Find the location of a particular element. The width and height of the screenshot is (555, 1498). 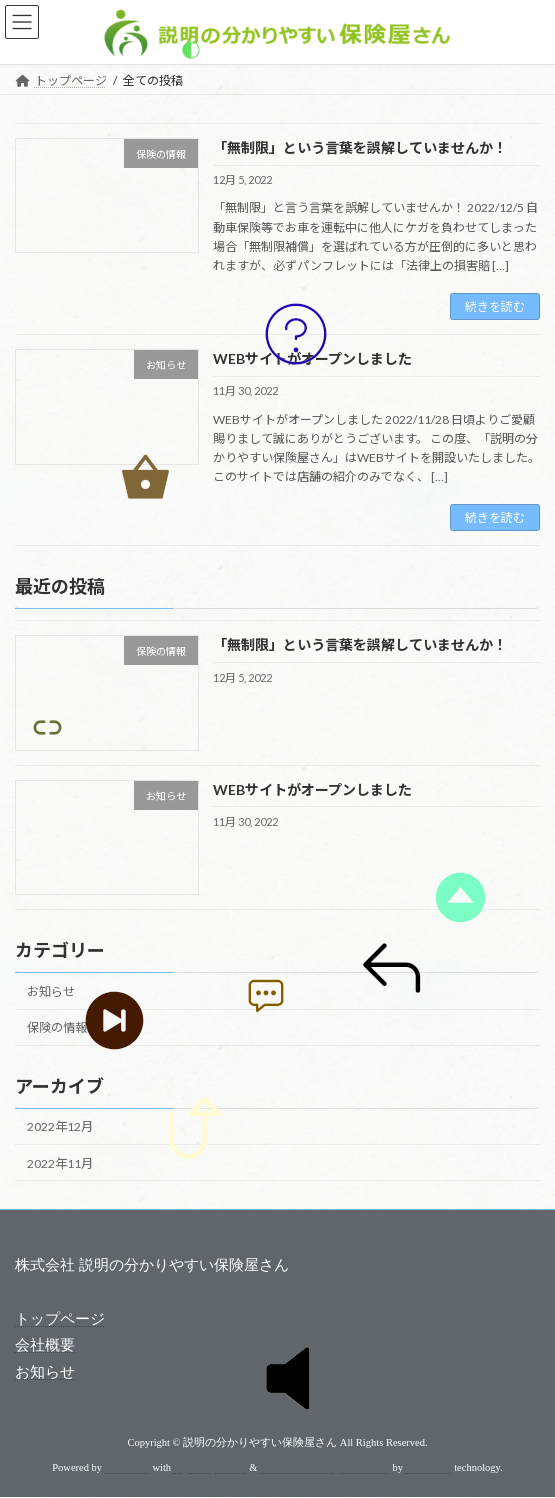

collapse an expanded section is located at coordinates (460, 897).